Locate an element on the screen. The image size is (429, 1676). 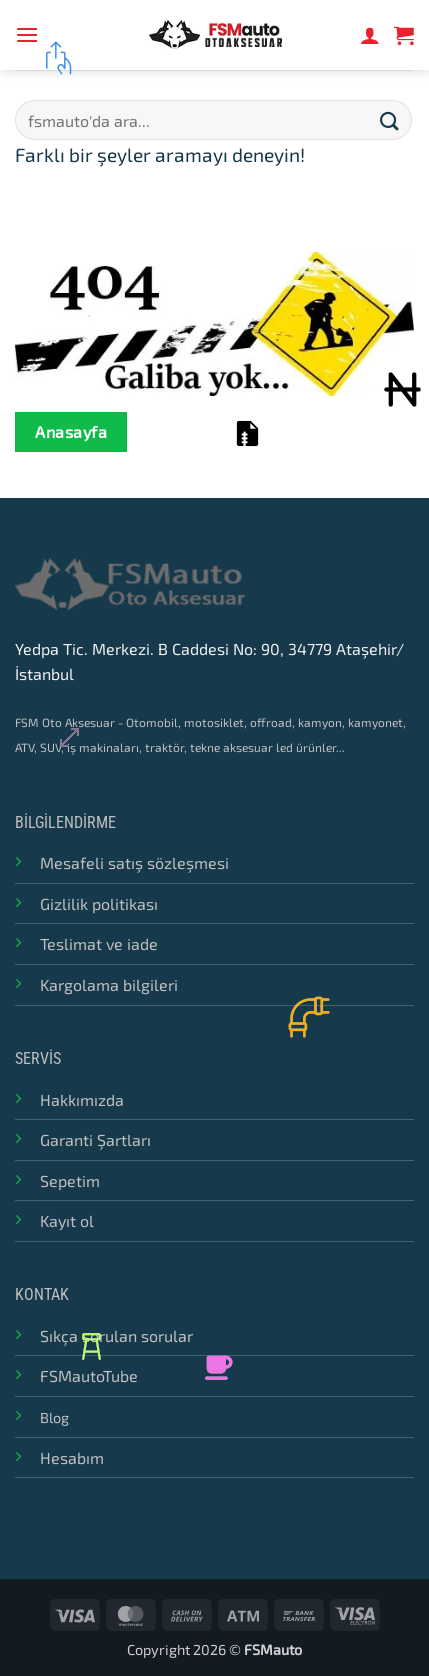
resize window or element is located at coordinates (69, 737).